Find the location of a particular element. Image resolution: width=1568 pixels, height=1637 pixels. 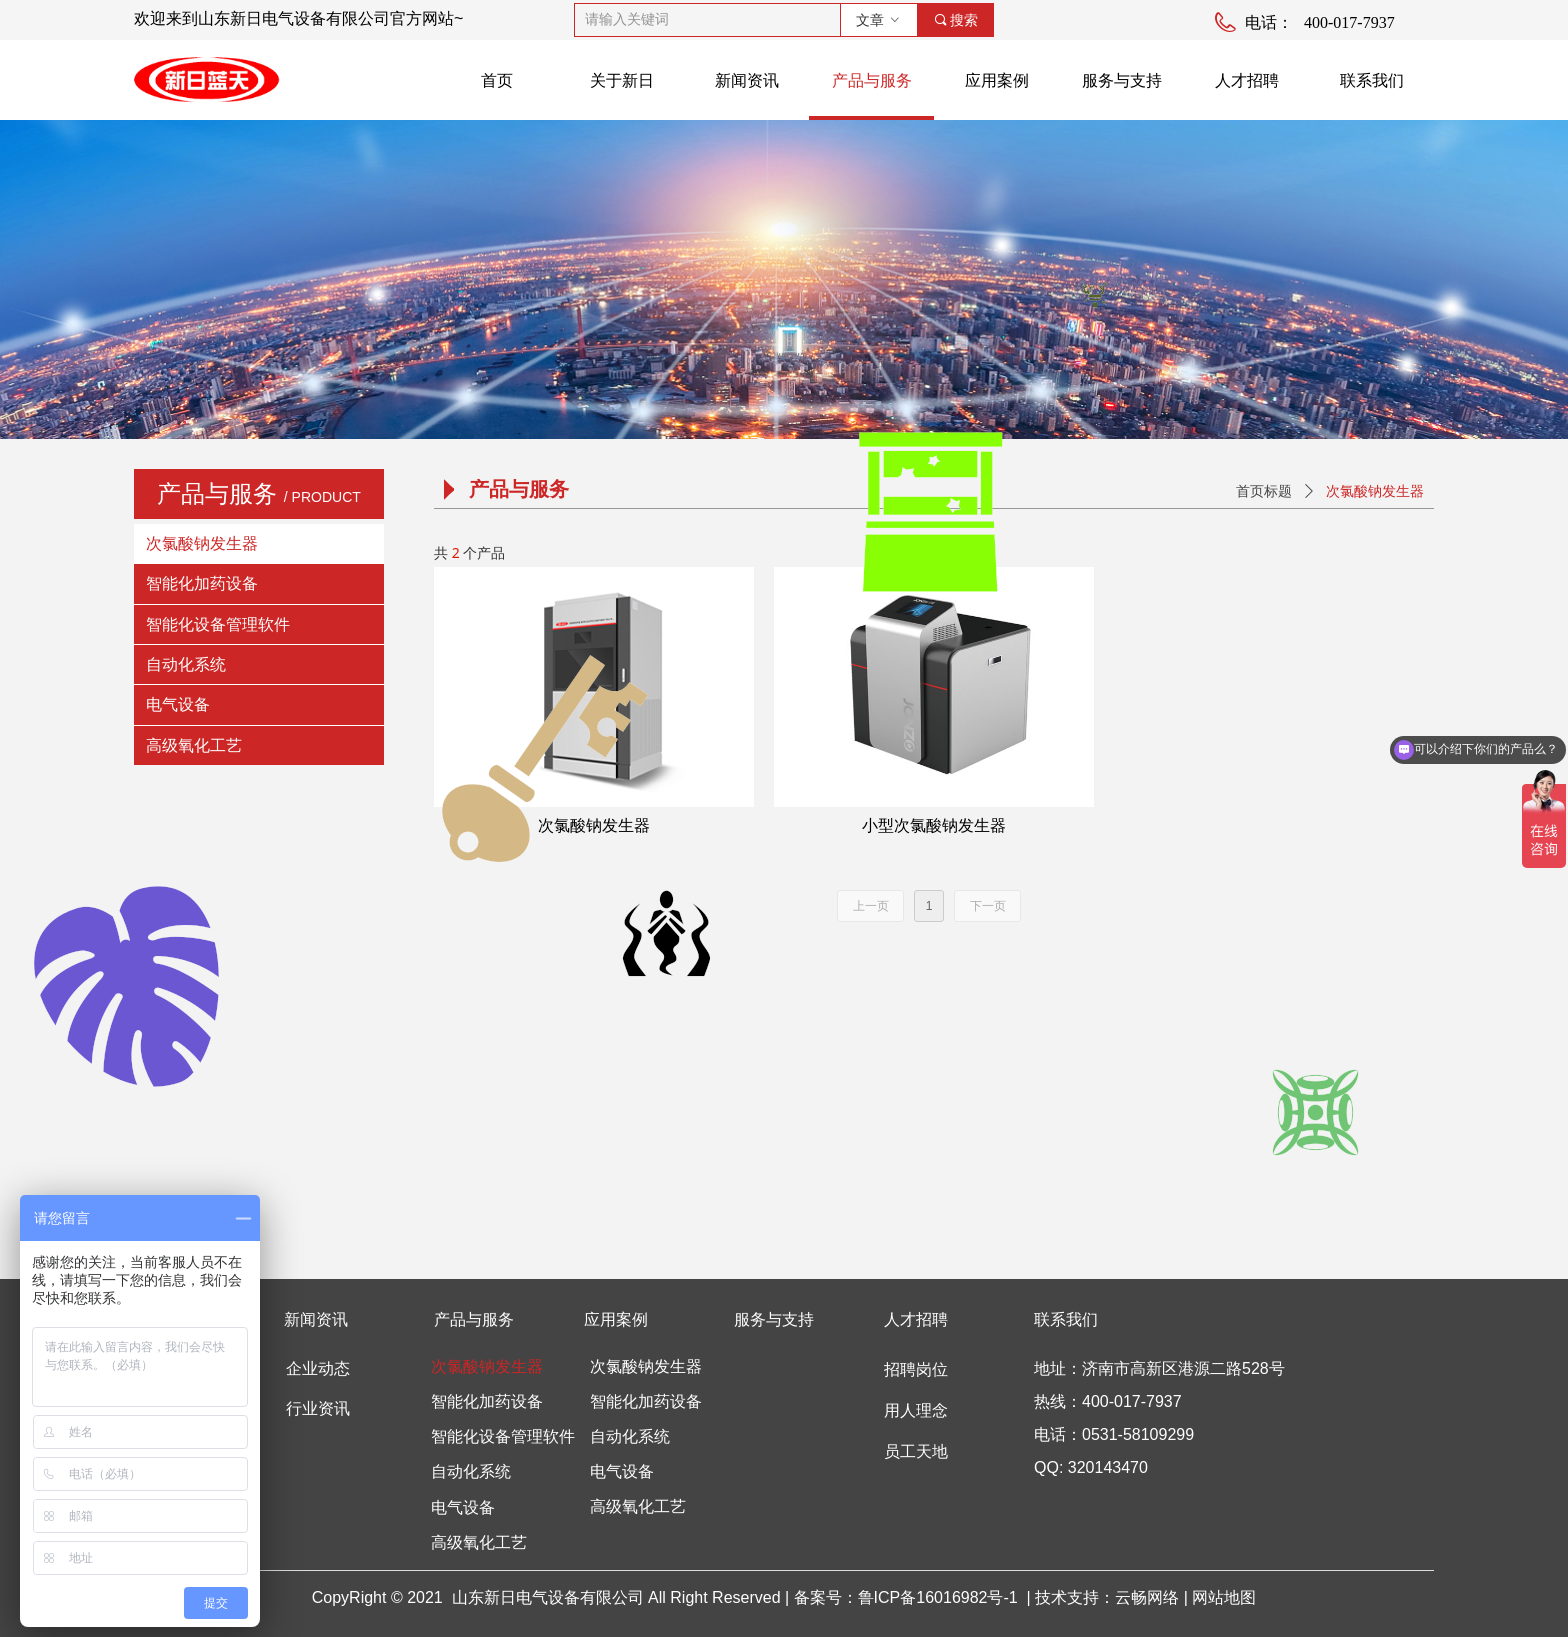

access security or authentication settings is located at coordinates (546, 759).